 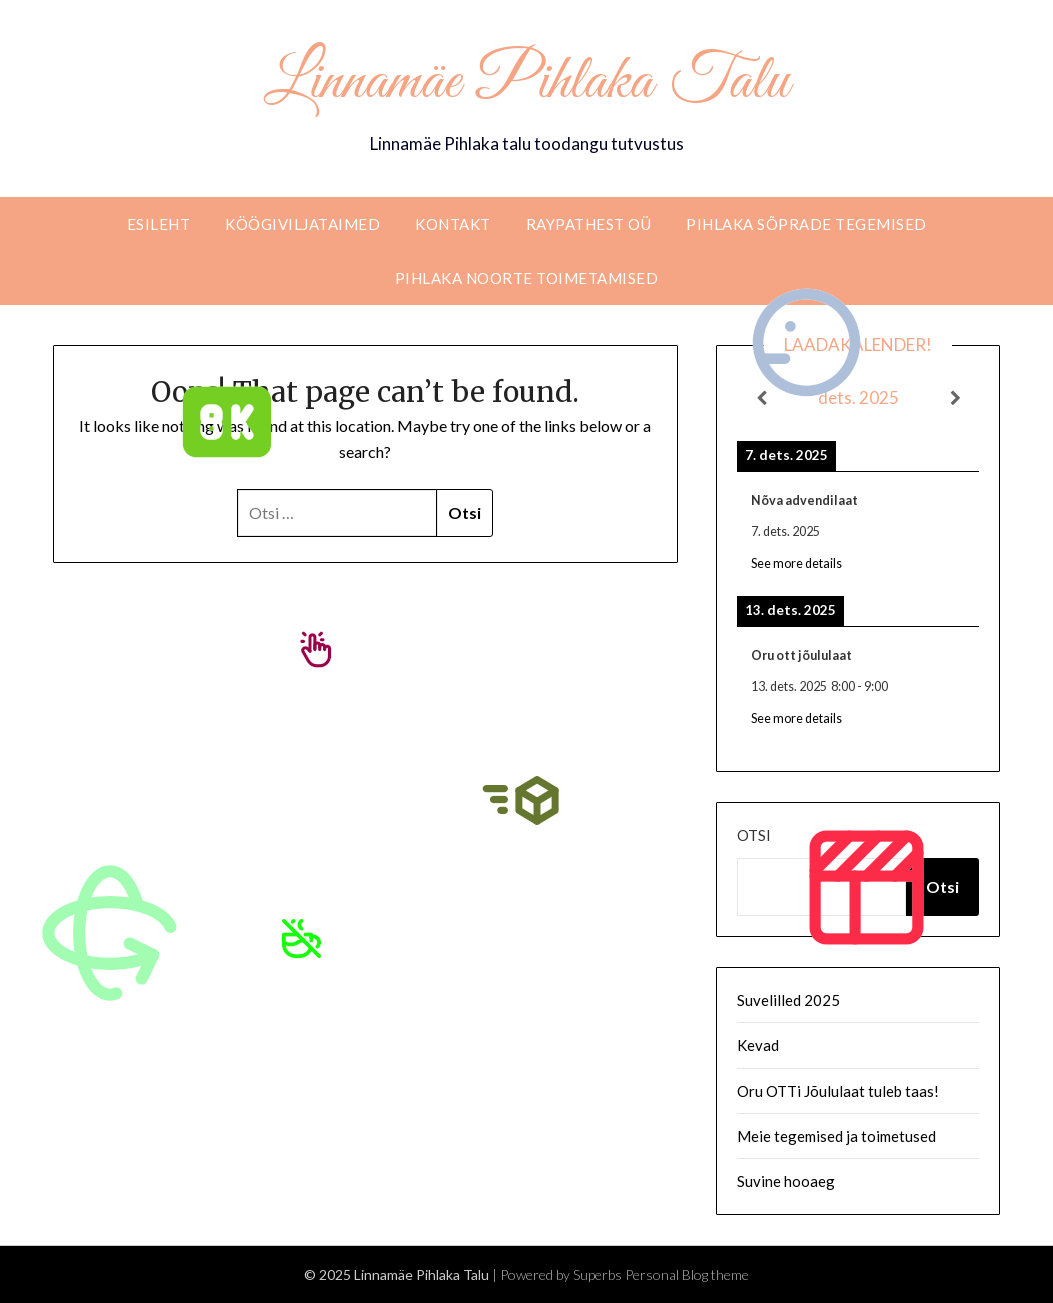 I want to click on emoji or reaction looking left, so click(x=806, y=342).